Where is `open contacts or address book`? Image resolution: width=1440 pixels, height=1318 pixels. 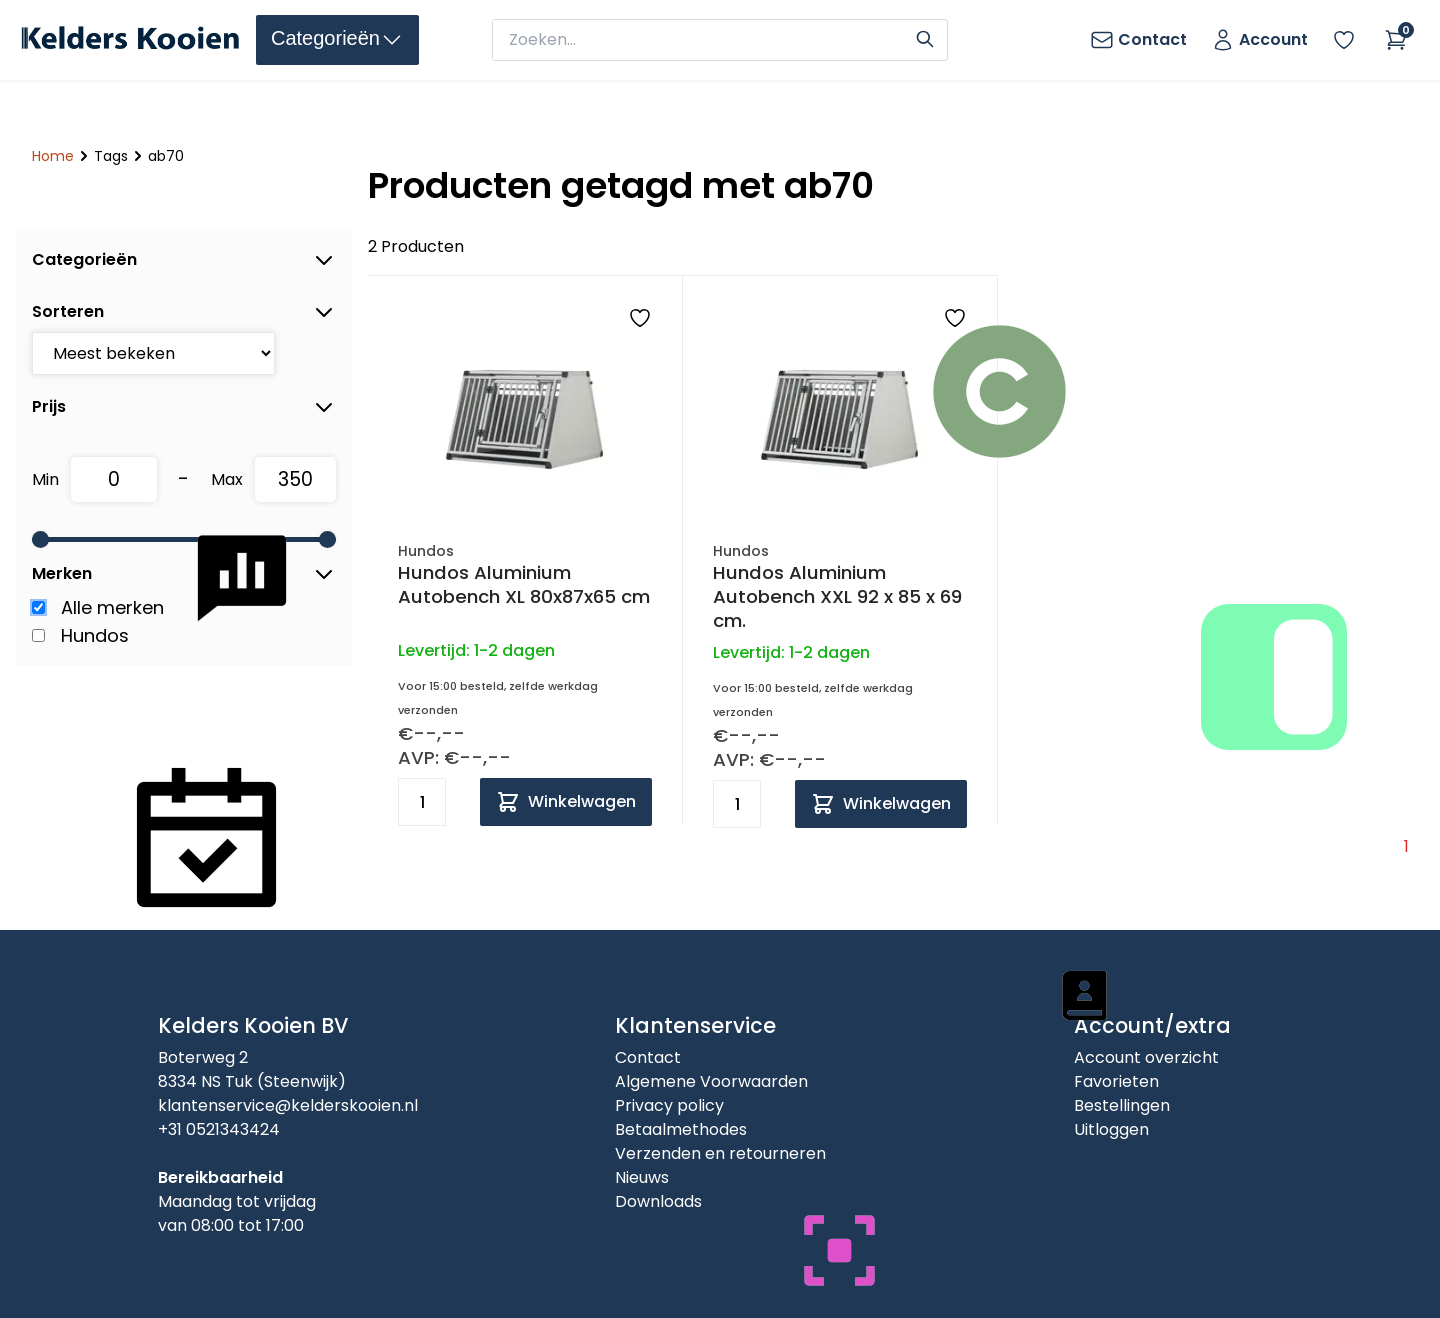 open contacts or address book is located at coordinates (1084, 995).